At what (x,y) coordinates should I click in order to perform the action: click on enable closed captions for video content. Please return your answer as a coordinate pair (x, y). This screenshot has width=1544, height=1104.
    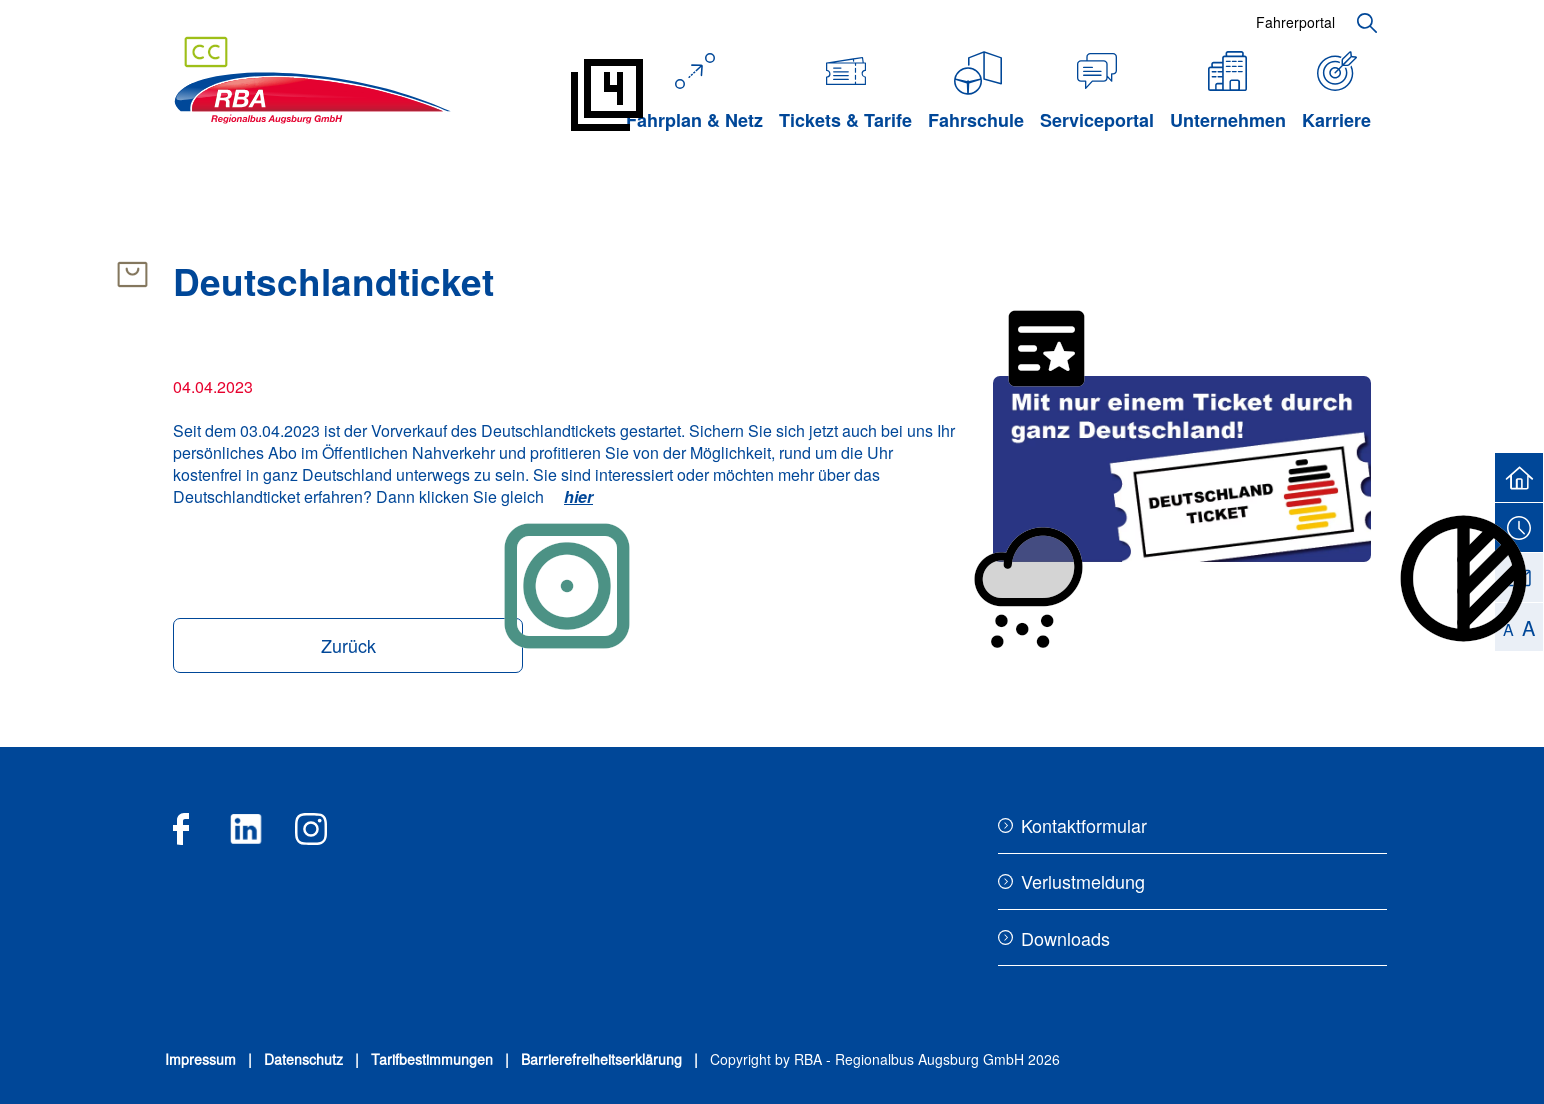
    Looking at the image, I should click on (206, 52).